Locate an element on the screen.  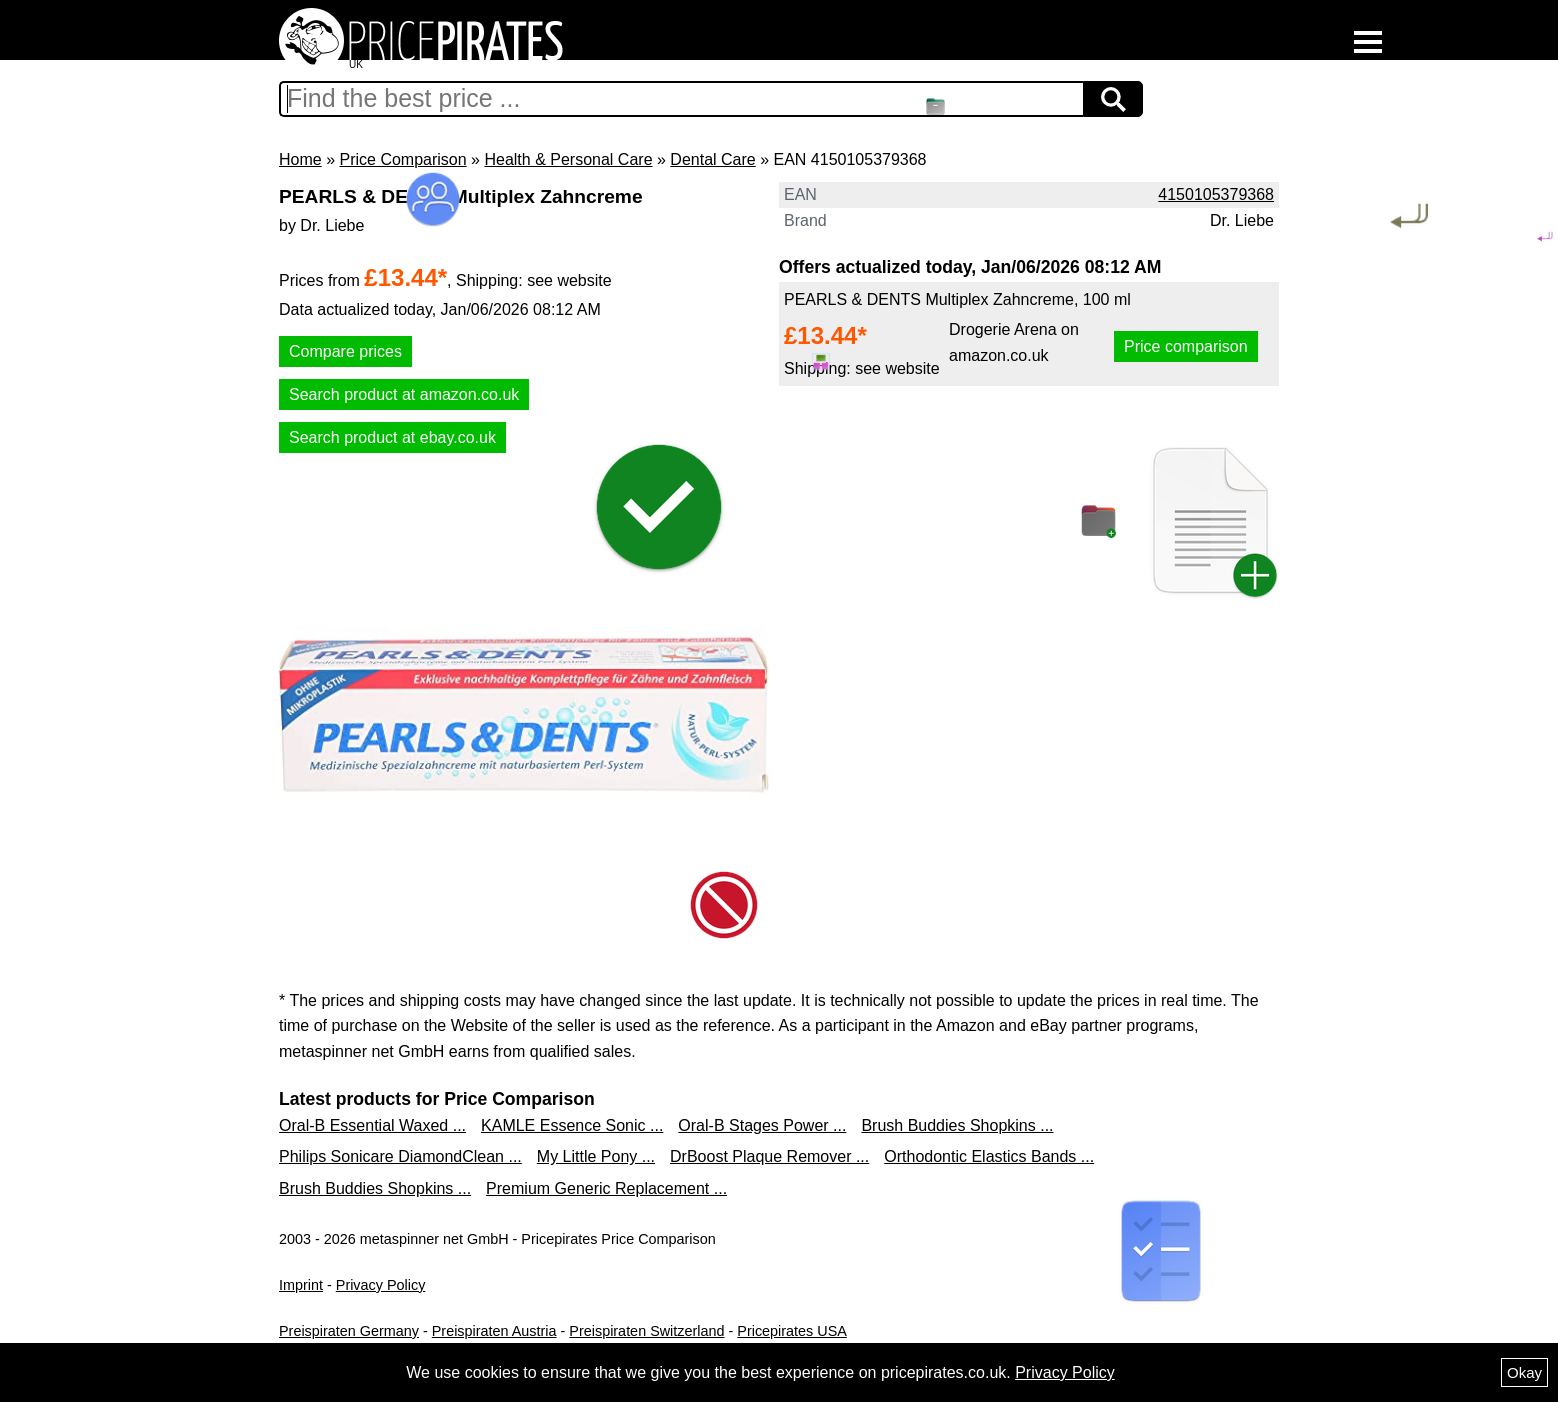
open the file manager is located at coordinates (935, 106).